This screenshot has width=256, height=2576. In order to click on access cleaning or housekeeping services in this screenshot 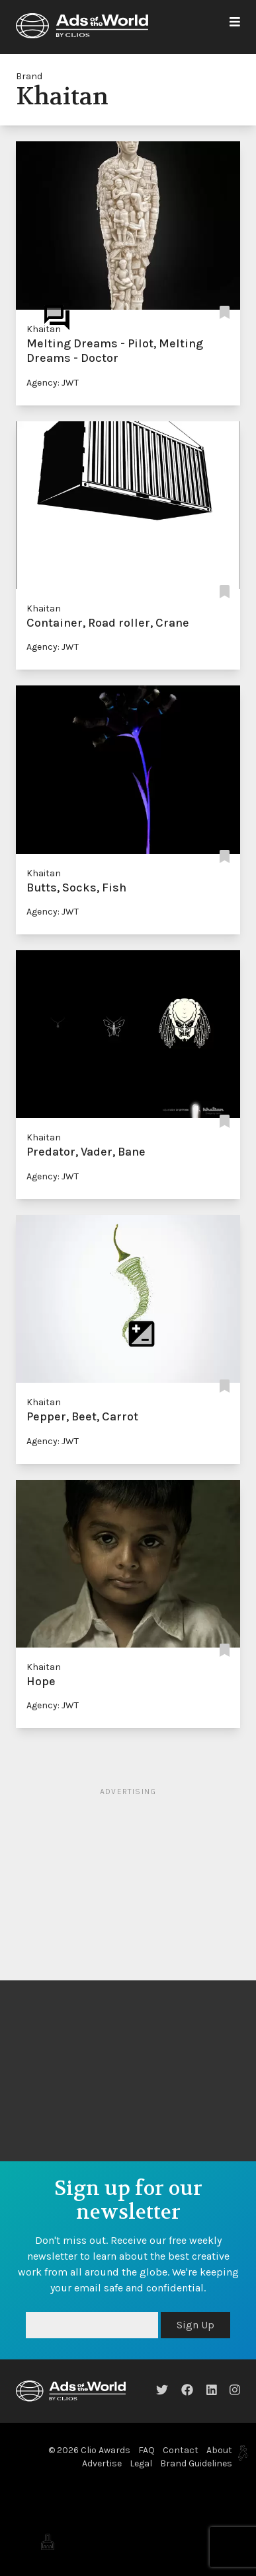, I will do `click(48, 2542)`.